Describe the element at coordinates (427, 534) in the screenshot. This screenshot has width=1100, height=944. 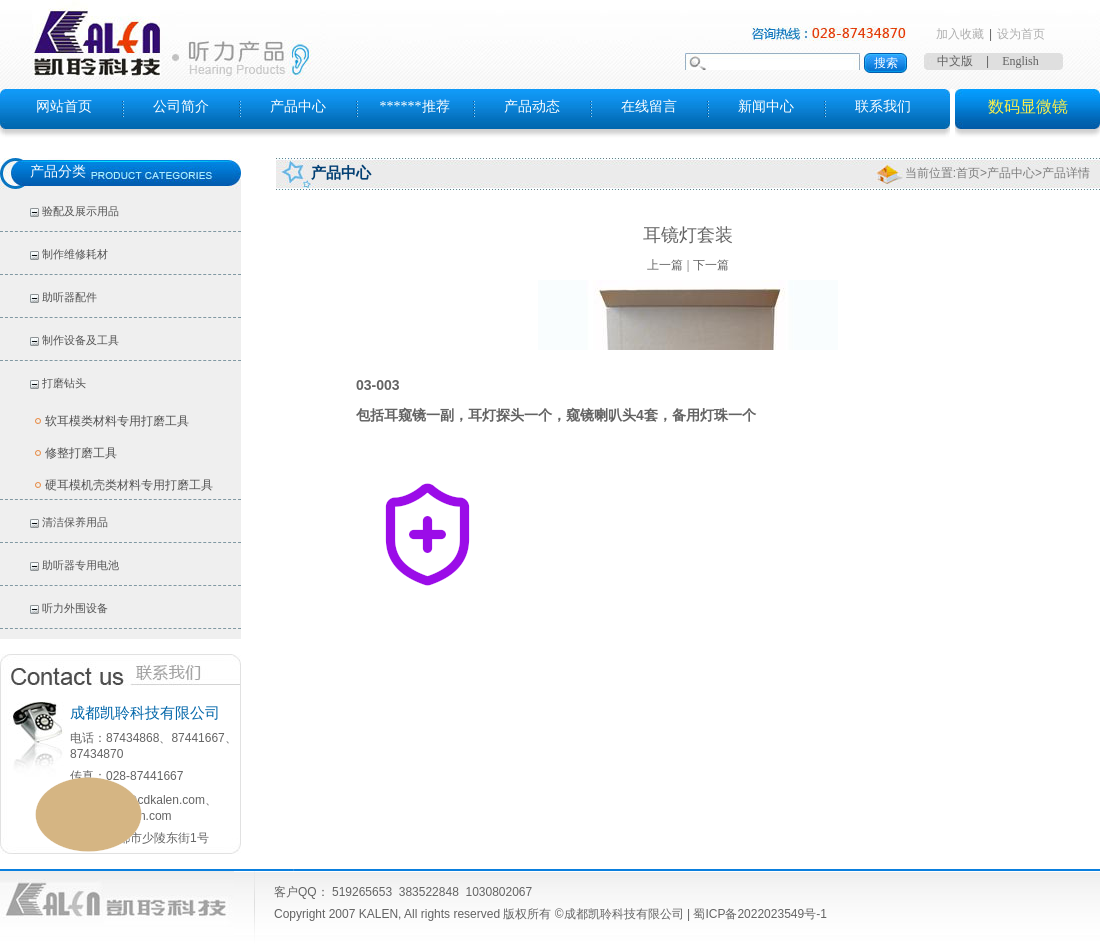
I see `add a new security feature or protection` at that location.